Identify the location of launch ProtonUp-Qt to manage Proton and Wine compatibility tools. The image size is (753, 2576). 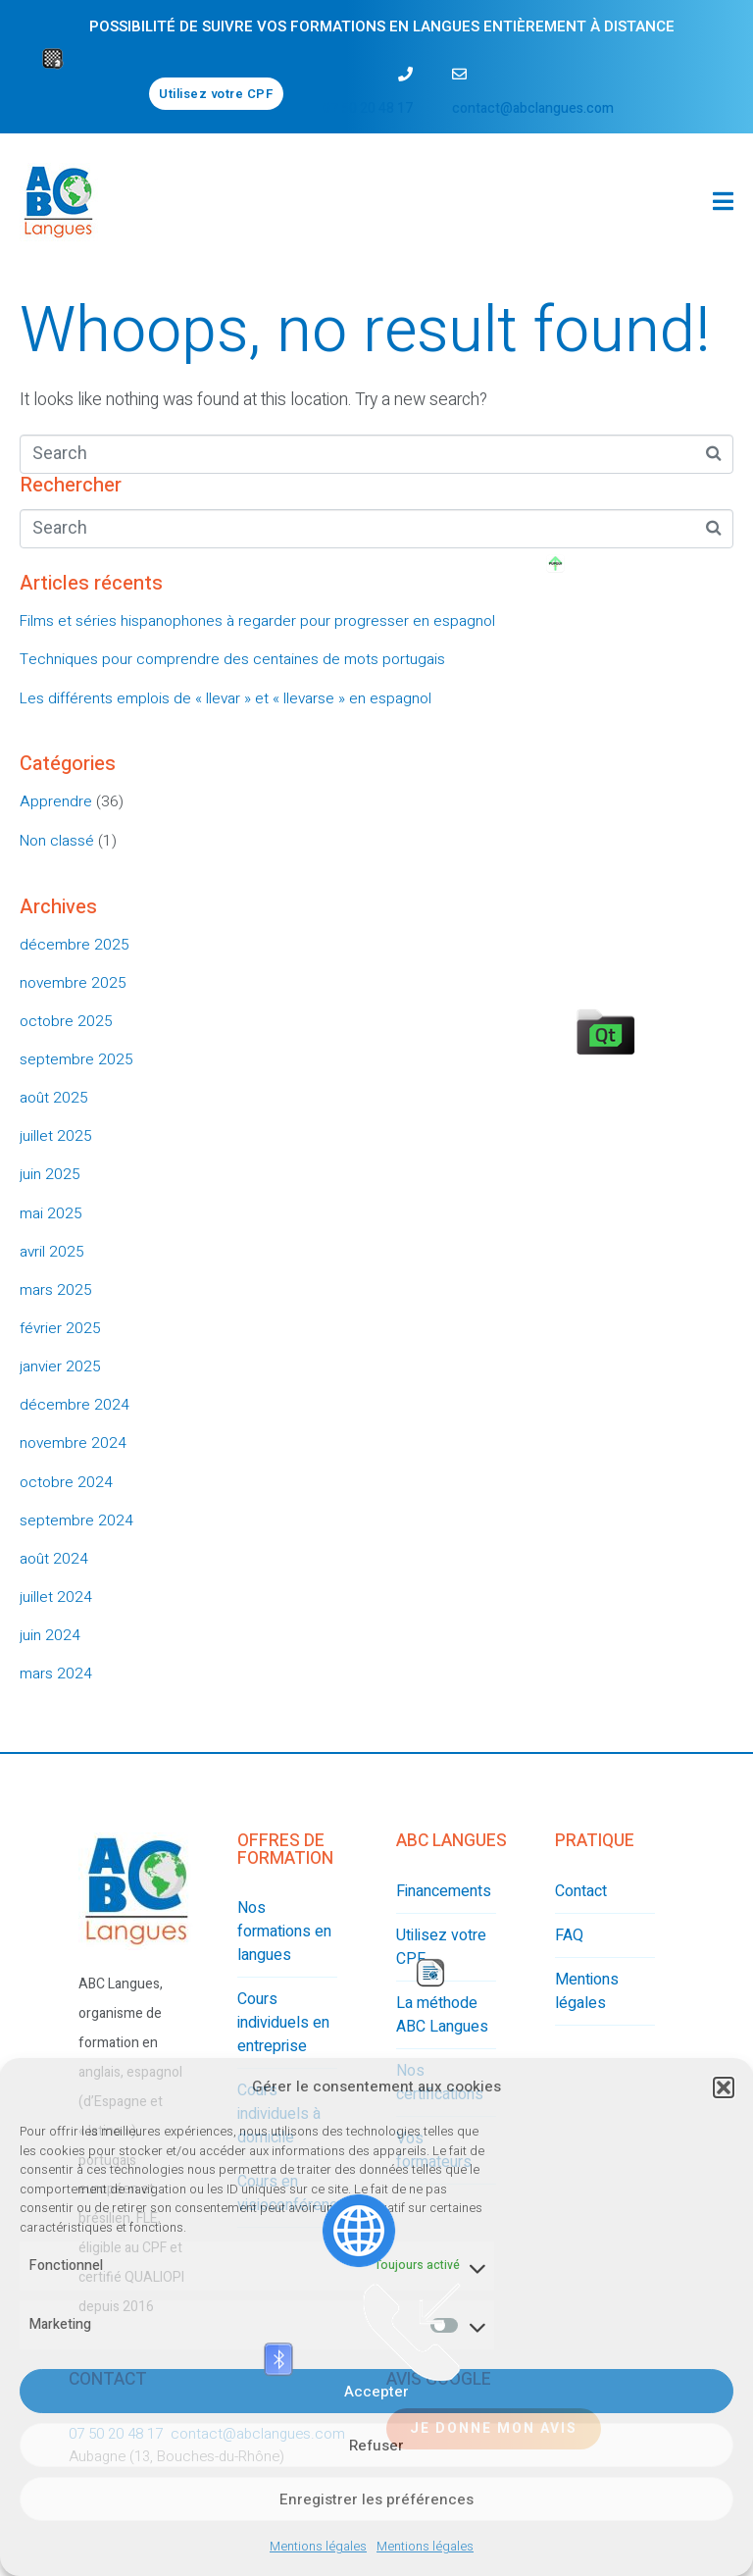
(555, 563).